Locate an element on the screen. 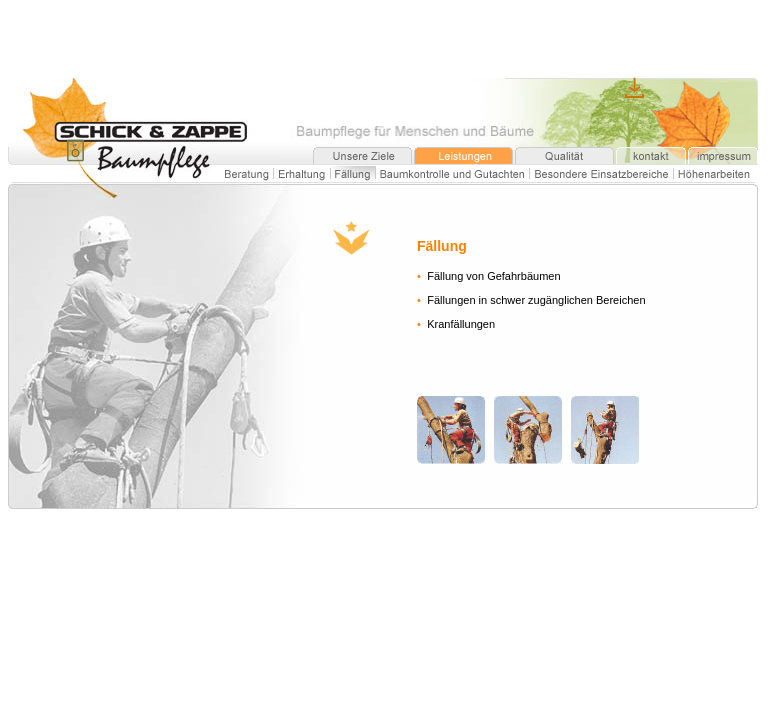  discord hypesquad events badge is located at coordinates (351, 238).